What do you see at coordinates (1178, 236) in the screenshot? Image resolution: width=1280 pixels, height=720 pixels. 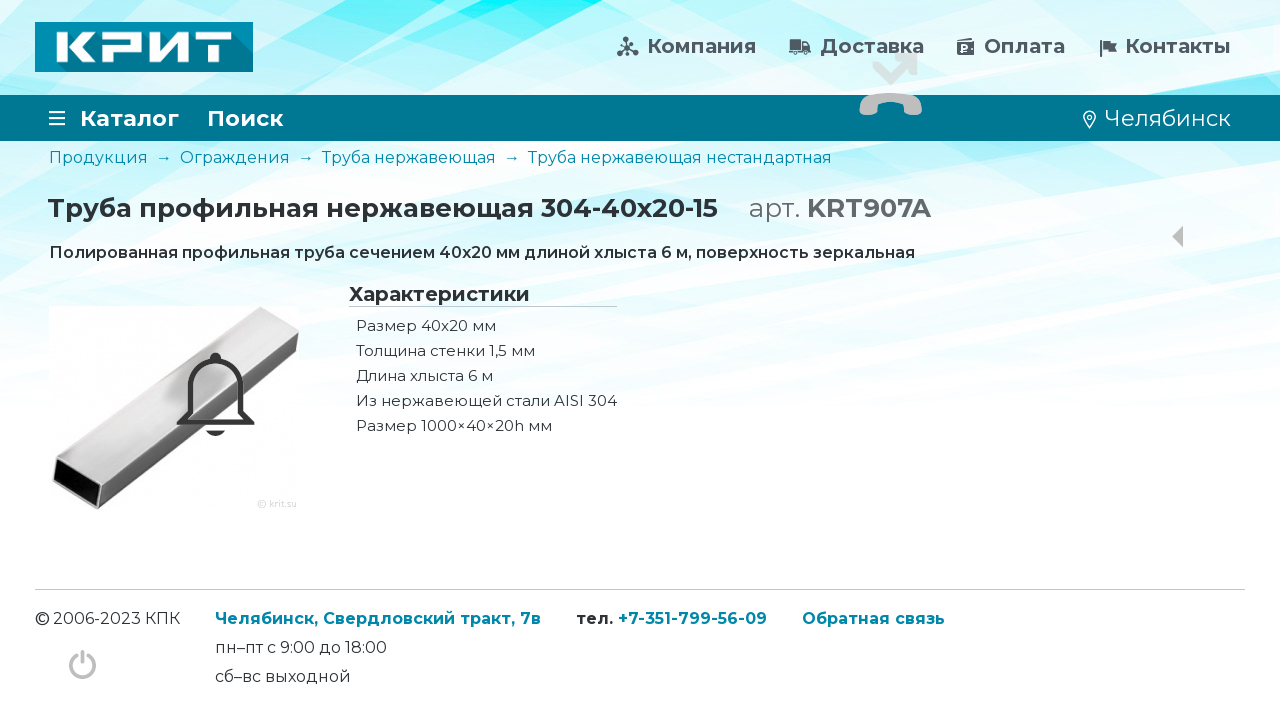 I see `navigate to the previous item or screen` at bounding box center [1178, 236].